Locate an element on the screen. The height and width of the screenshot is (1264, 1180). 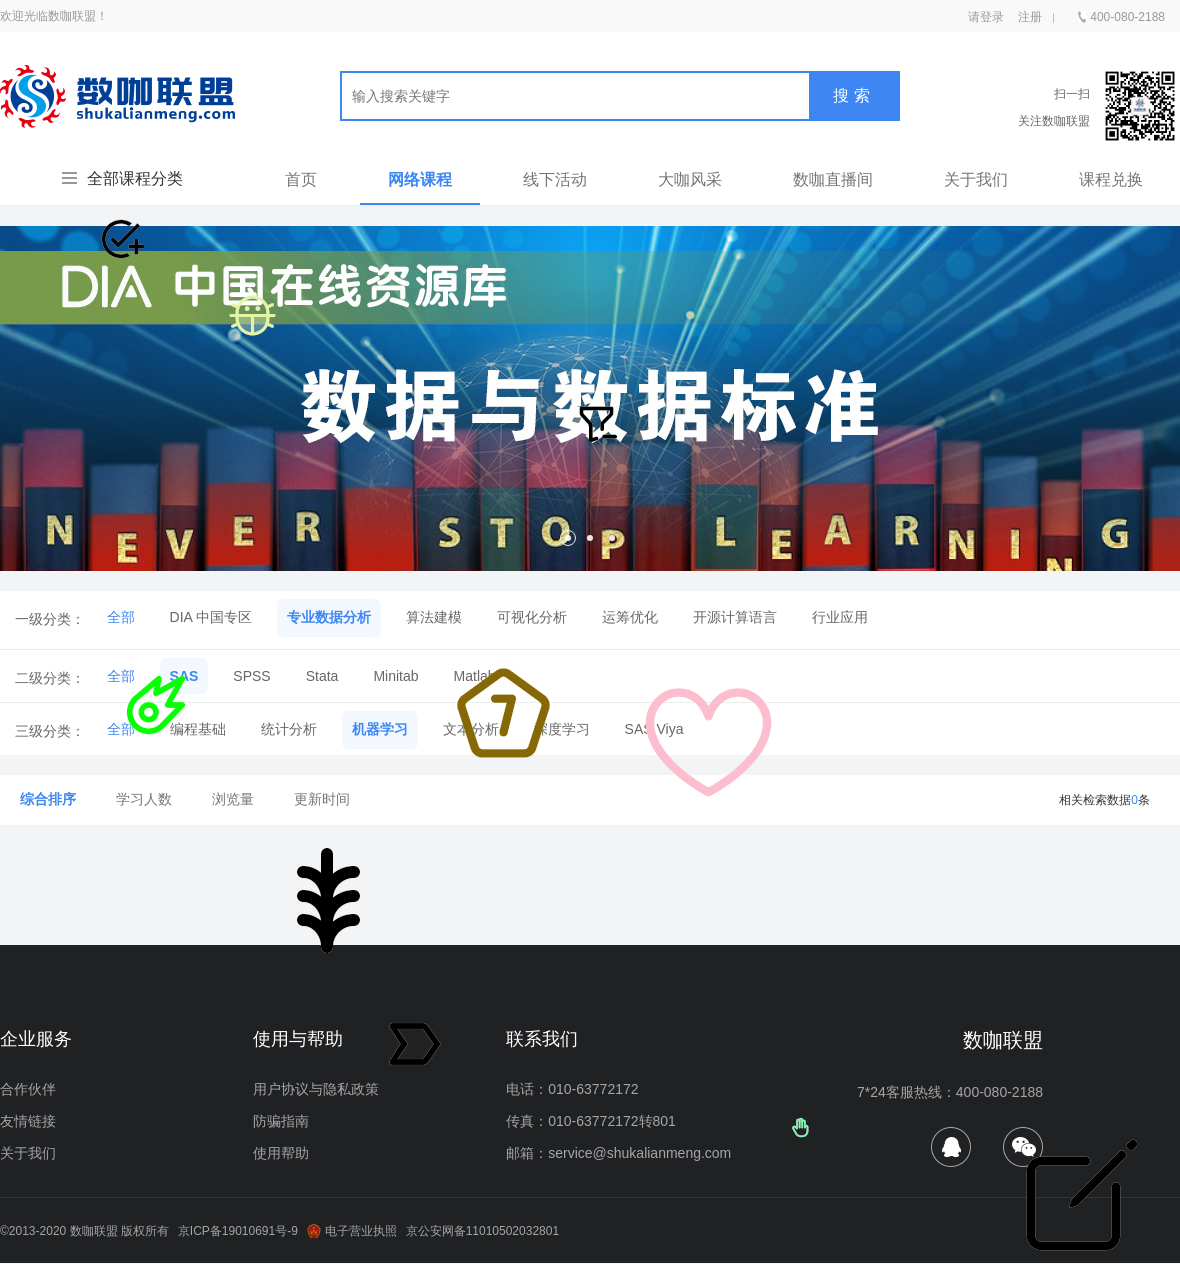
three-finger gesture control is located at coordinates (800, 1127).